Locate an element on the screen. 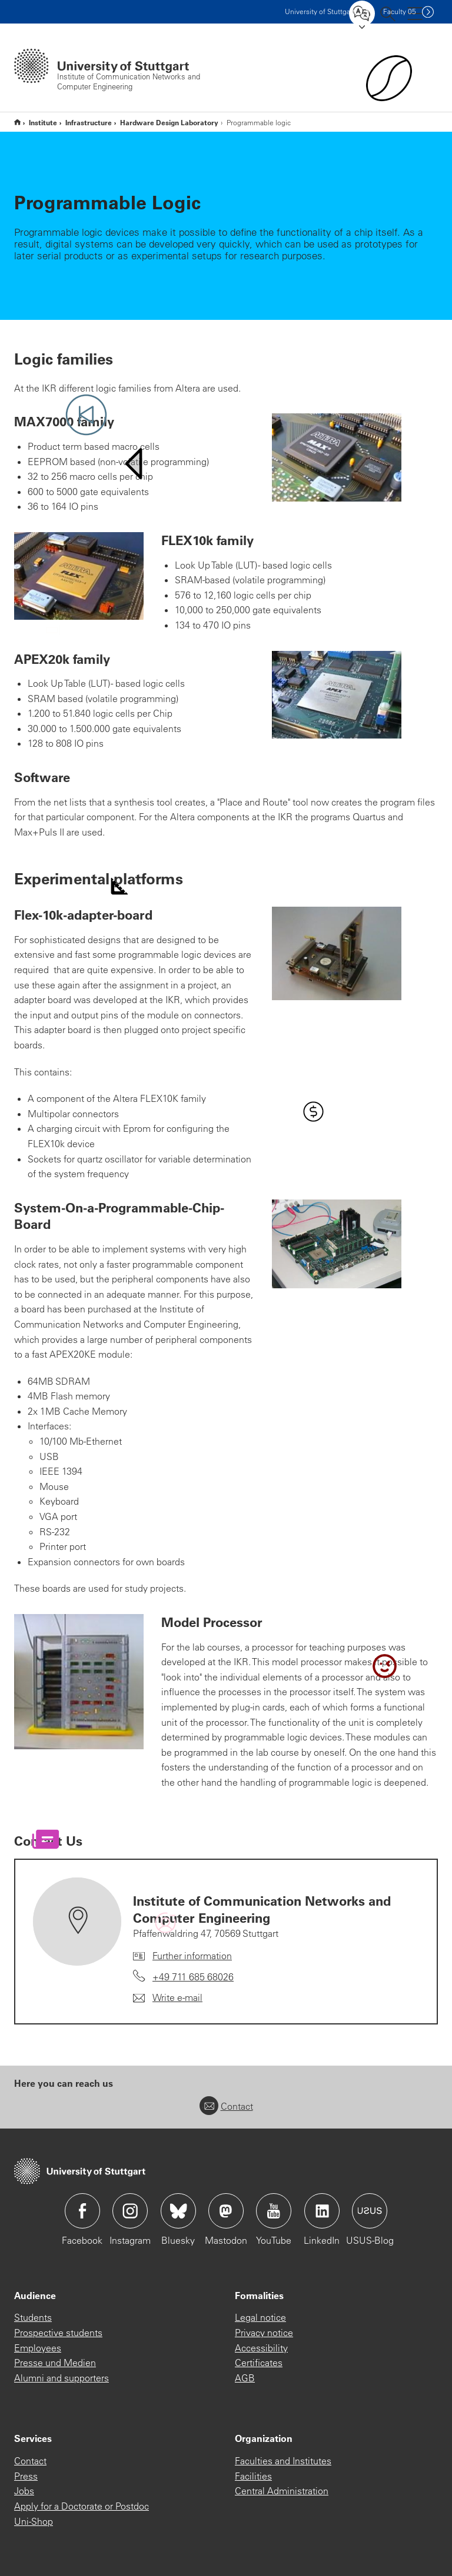  go back to the previous screen is located at coordinates (135, 463).